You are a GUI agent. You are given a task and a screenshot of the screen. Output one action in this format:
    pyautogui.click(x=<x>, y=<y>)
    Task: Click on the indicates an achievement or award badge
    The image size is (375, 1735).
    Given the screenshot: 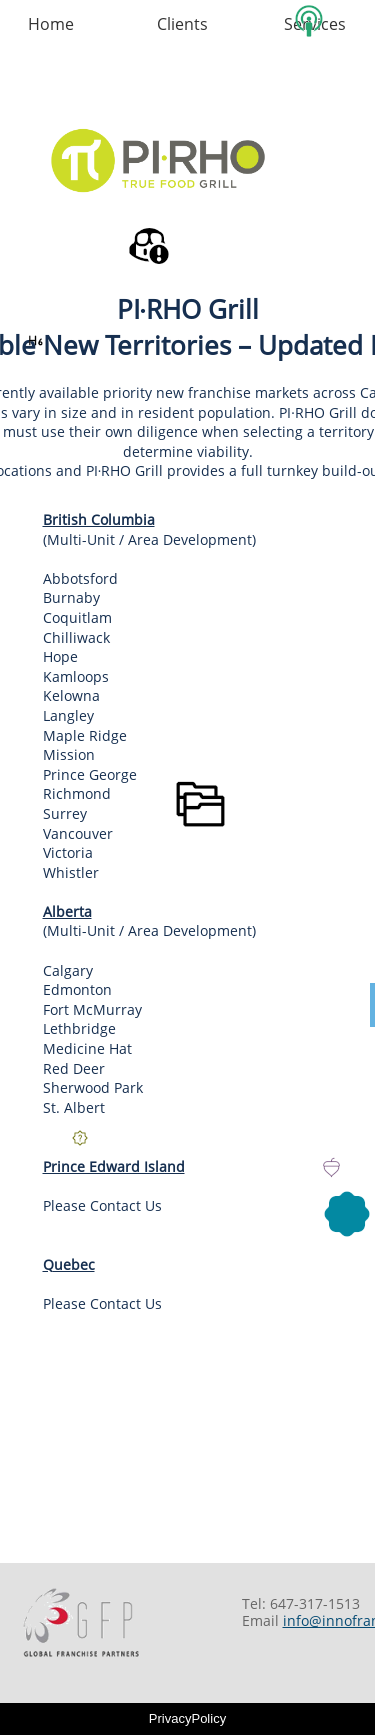 What is the action you would take?
    pyautogui.click(x=347, y=1214)
    